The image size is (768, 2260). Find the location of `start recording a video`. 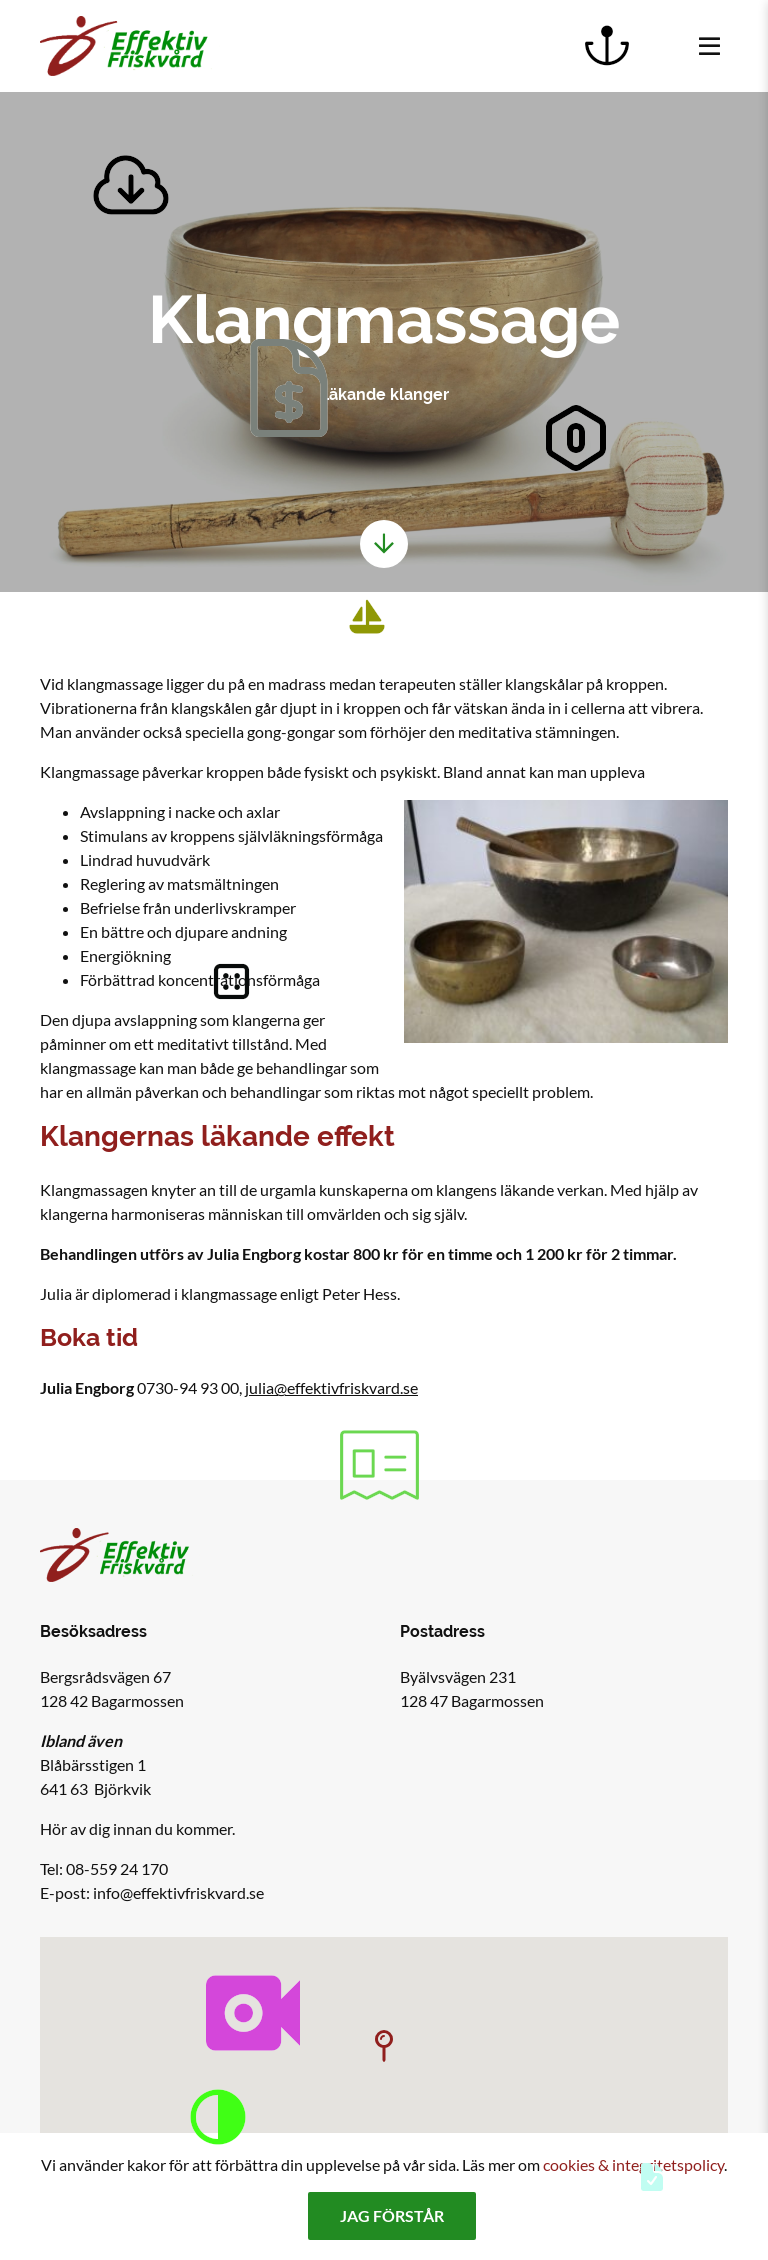

start recording a video is located at coordinates (253, 2013).